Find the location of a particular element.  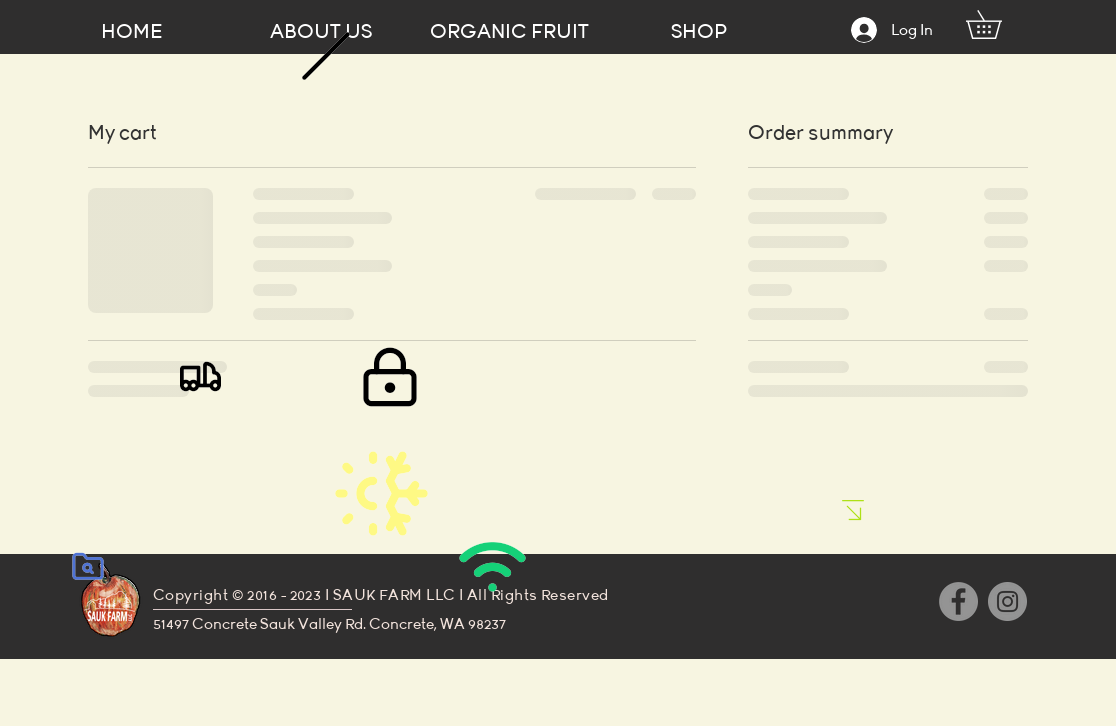

track shipping or delivery status is located at coordinates (200, 376).